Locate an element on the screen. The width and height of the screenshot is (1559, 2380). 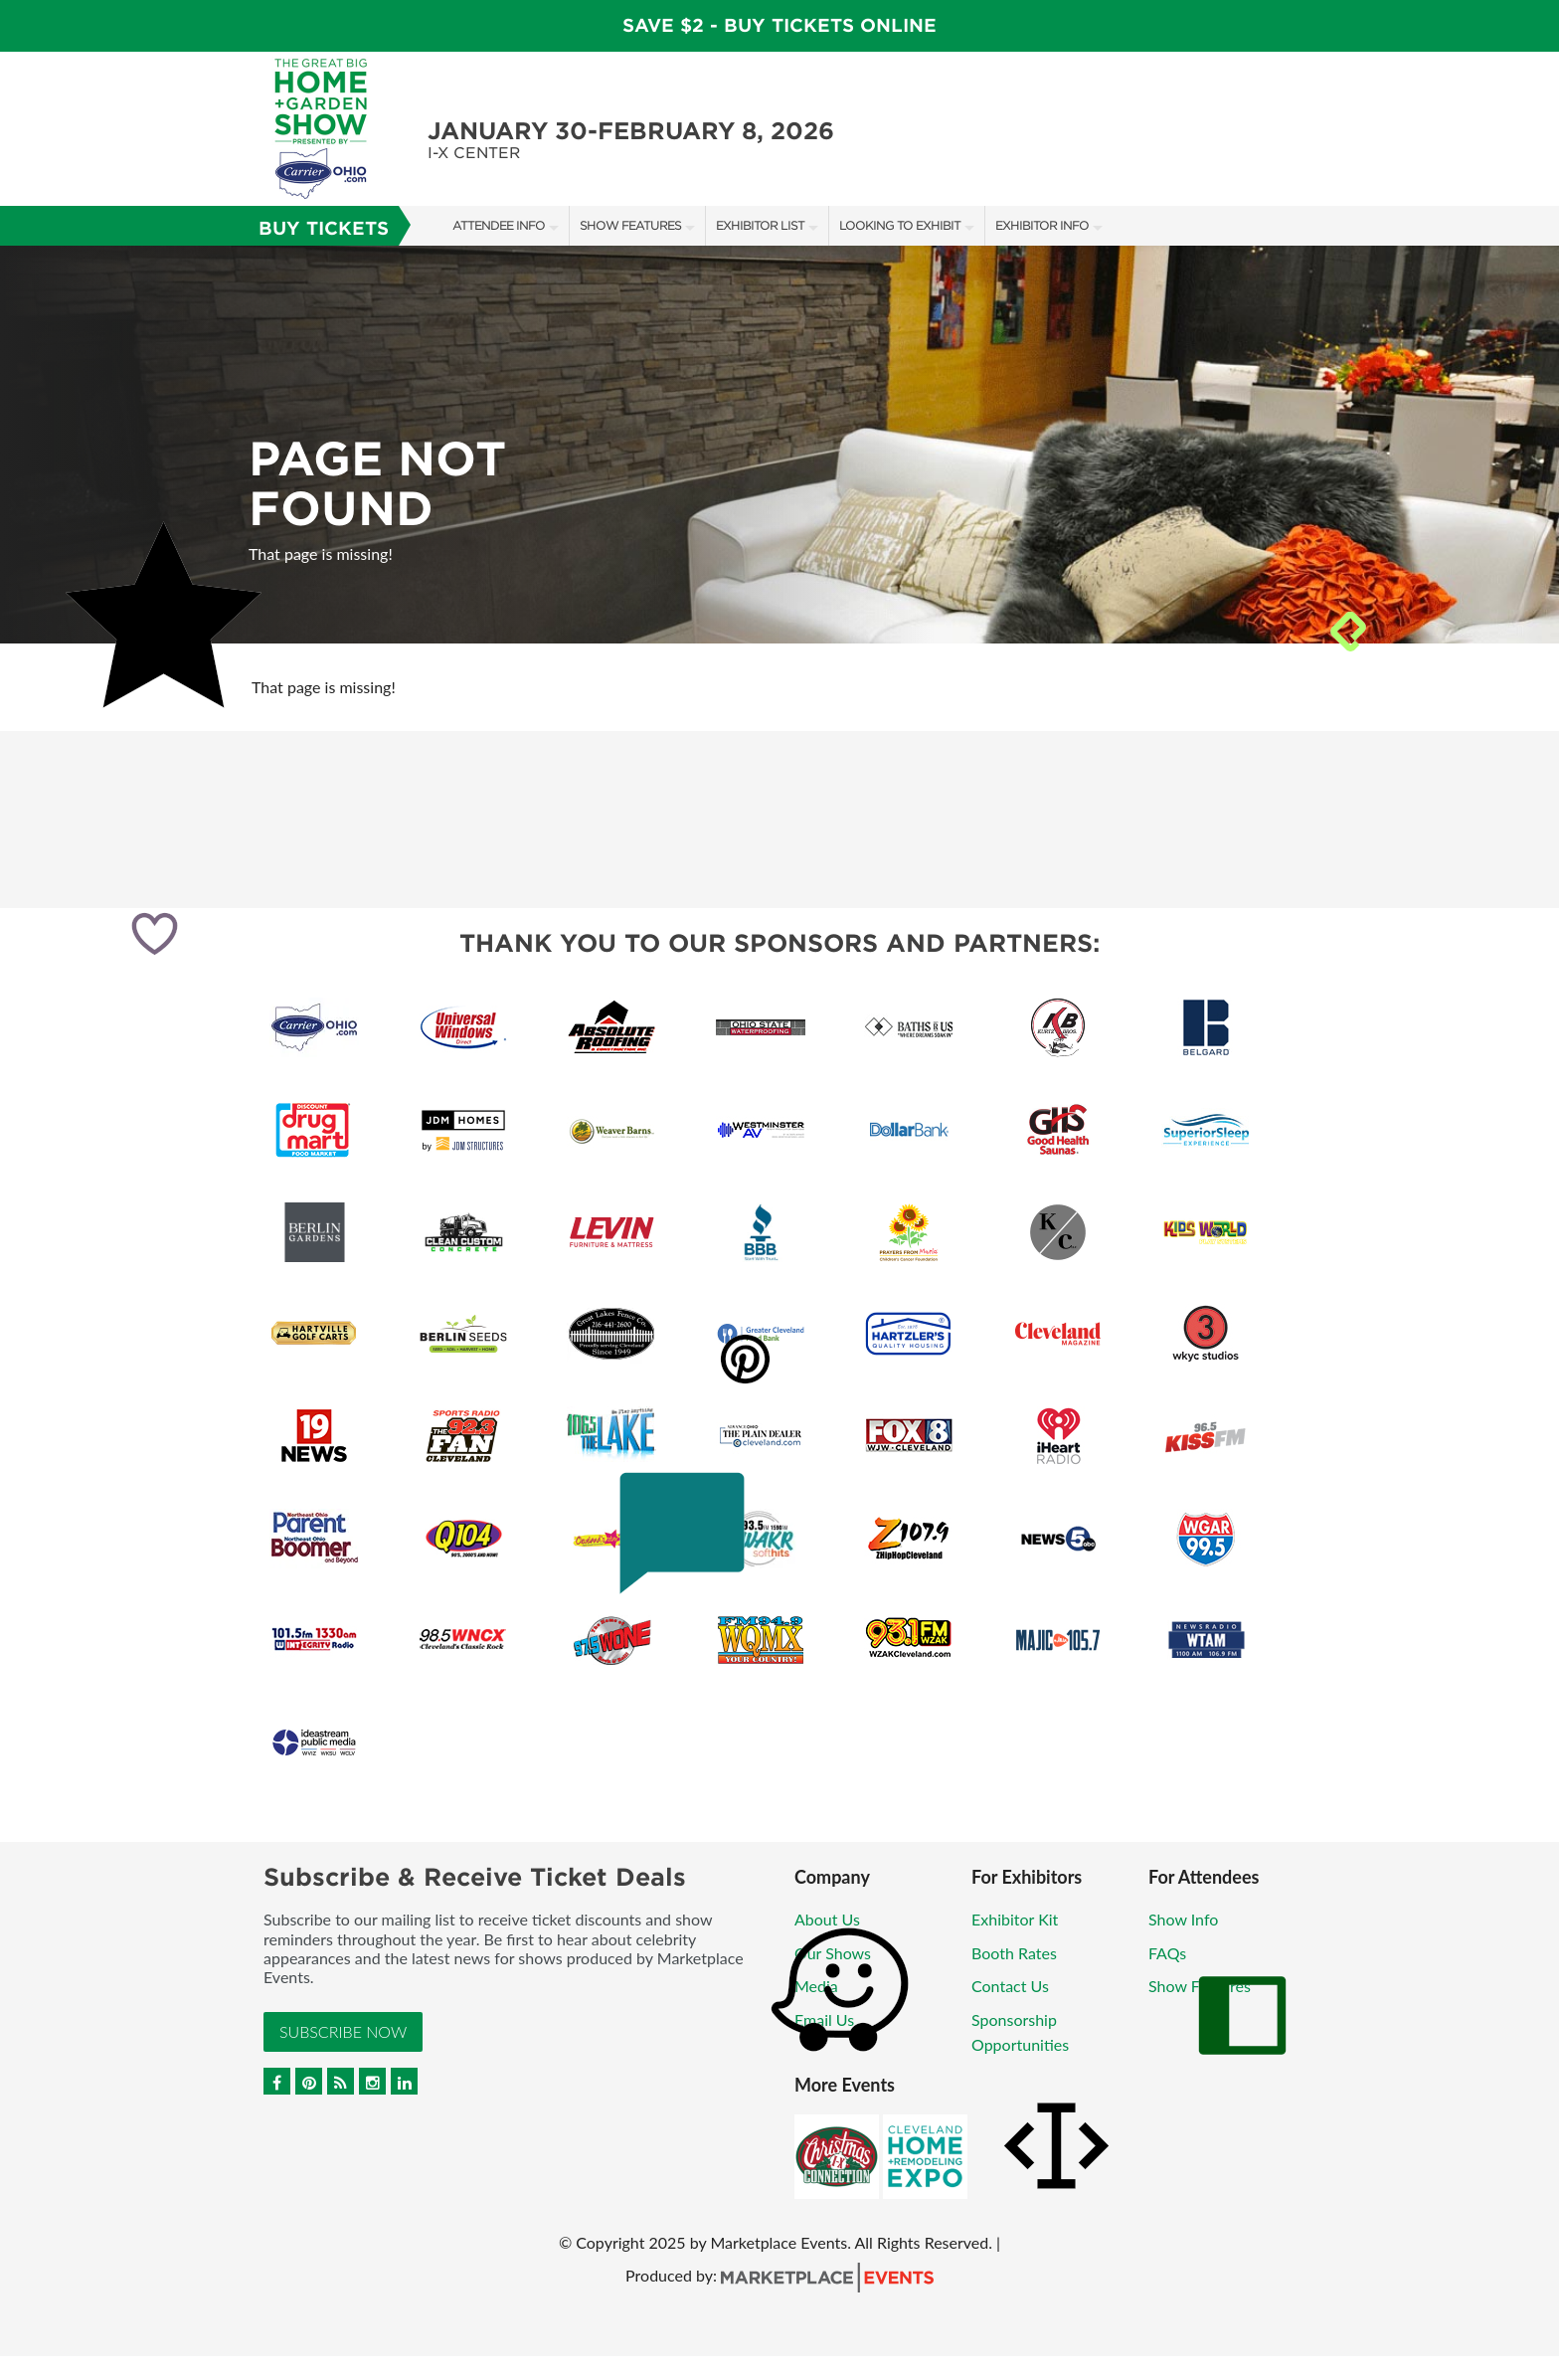
open Pinterest app is located at coordinates (745, 1359).